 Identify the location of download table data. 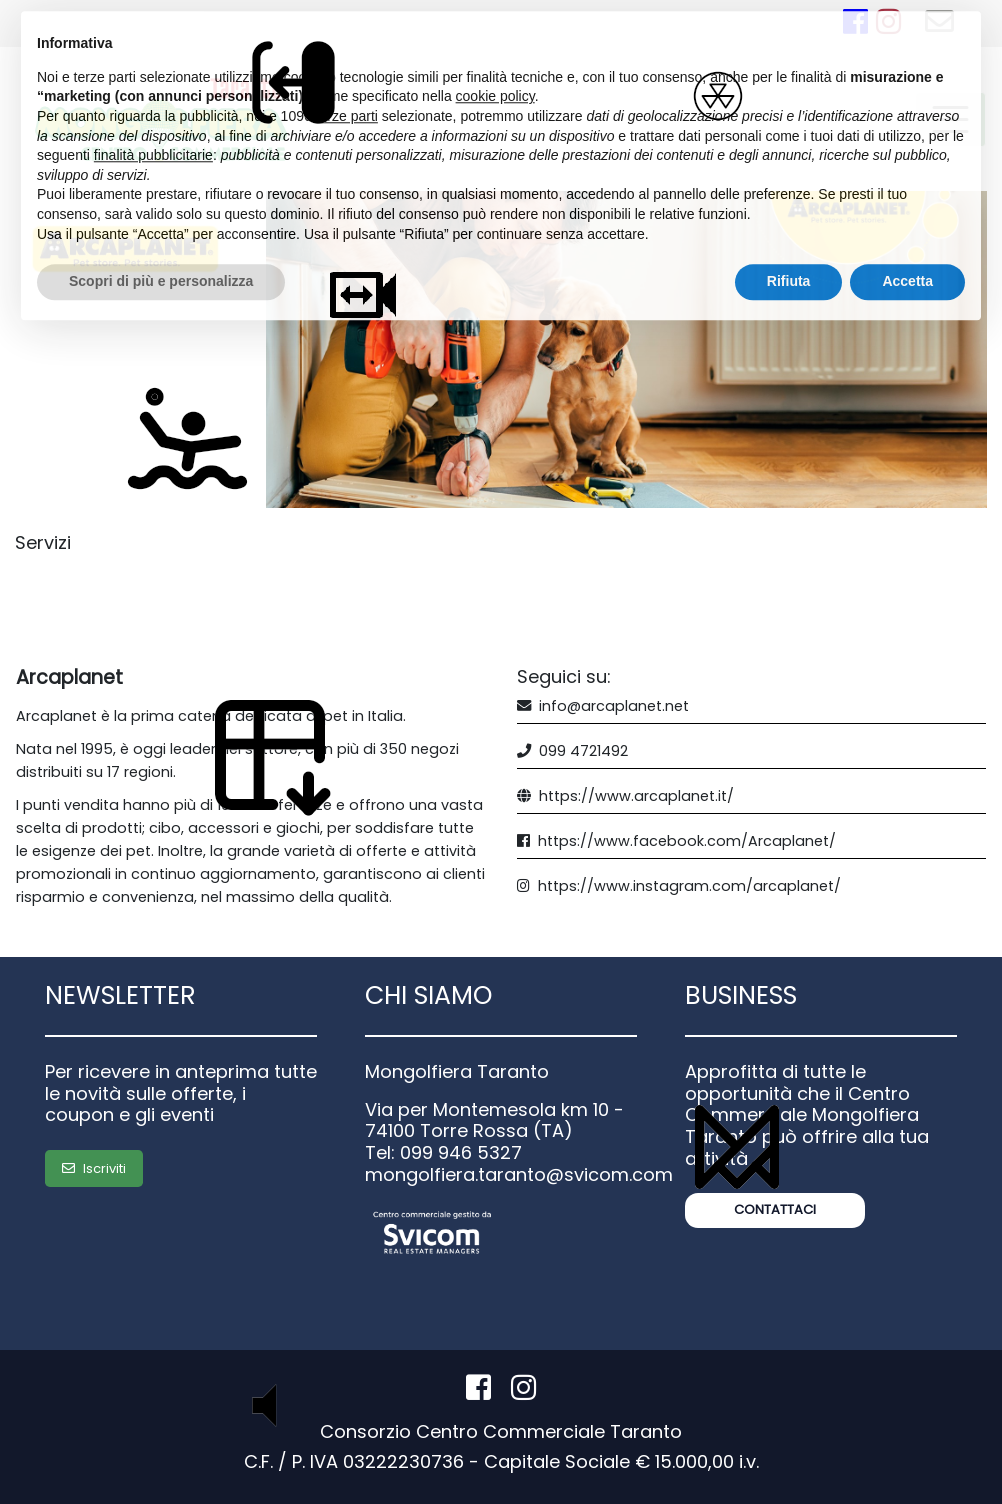
(270, 755).